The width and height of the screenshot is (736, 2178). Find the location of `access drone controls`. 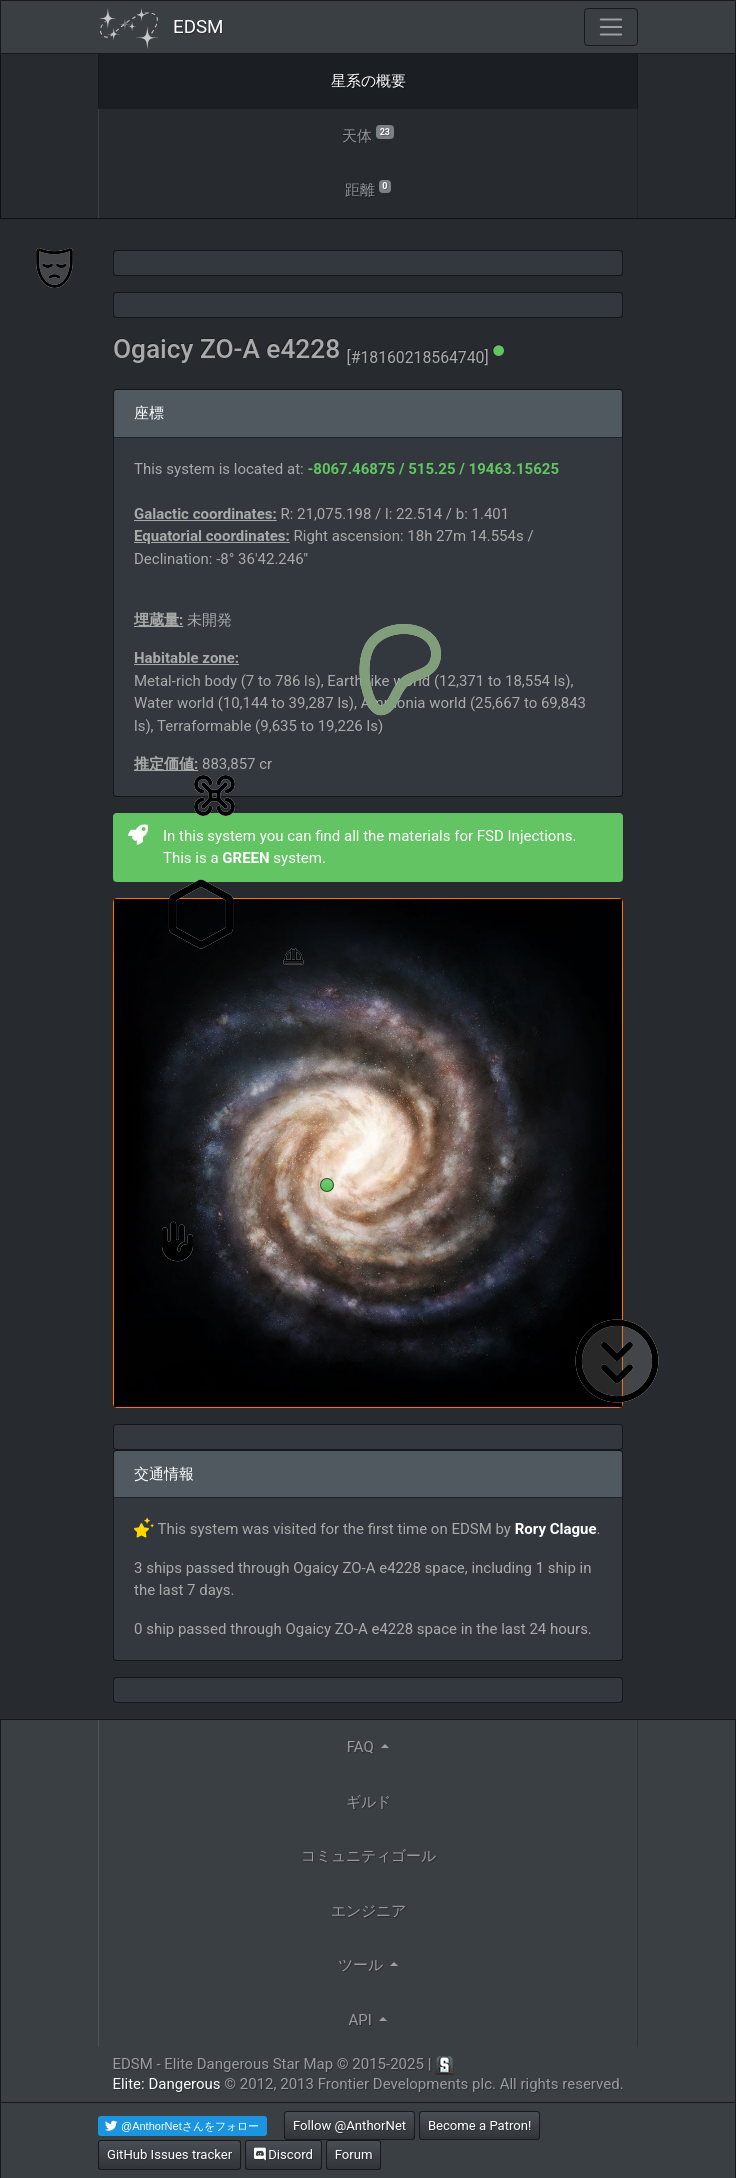

access drone controls is located at coordinates (214, 795).